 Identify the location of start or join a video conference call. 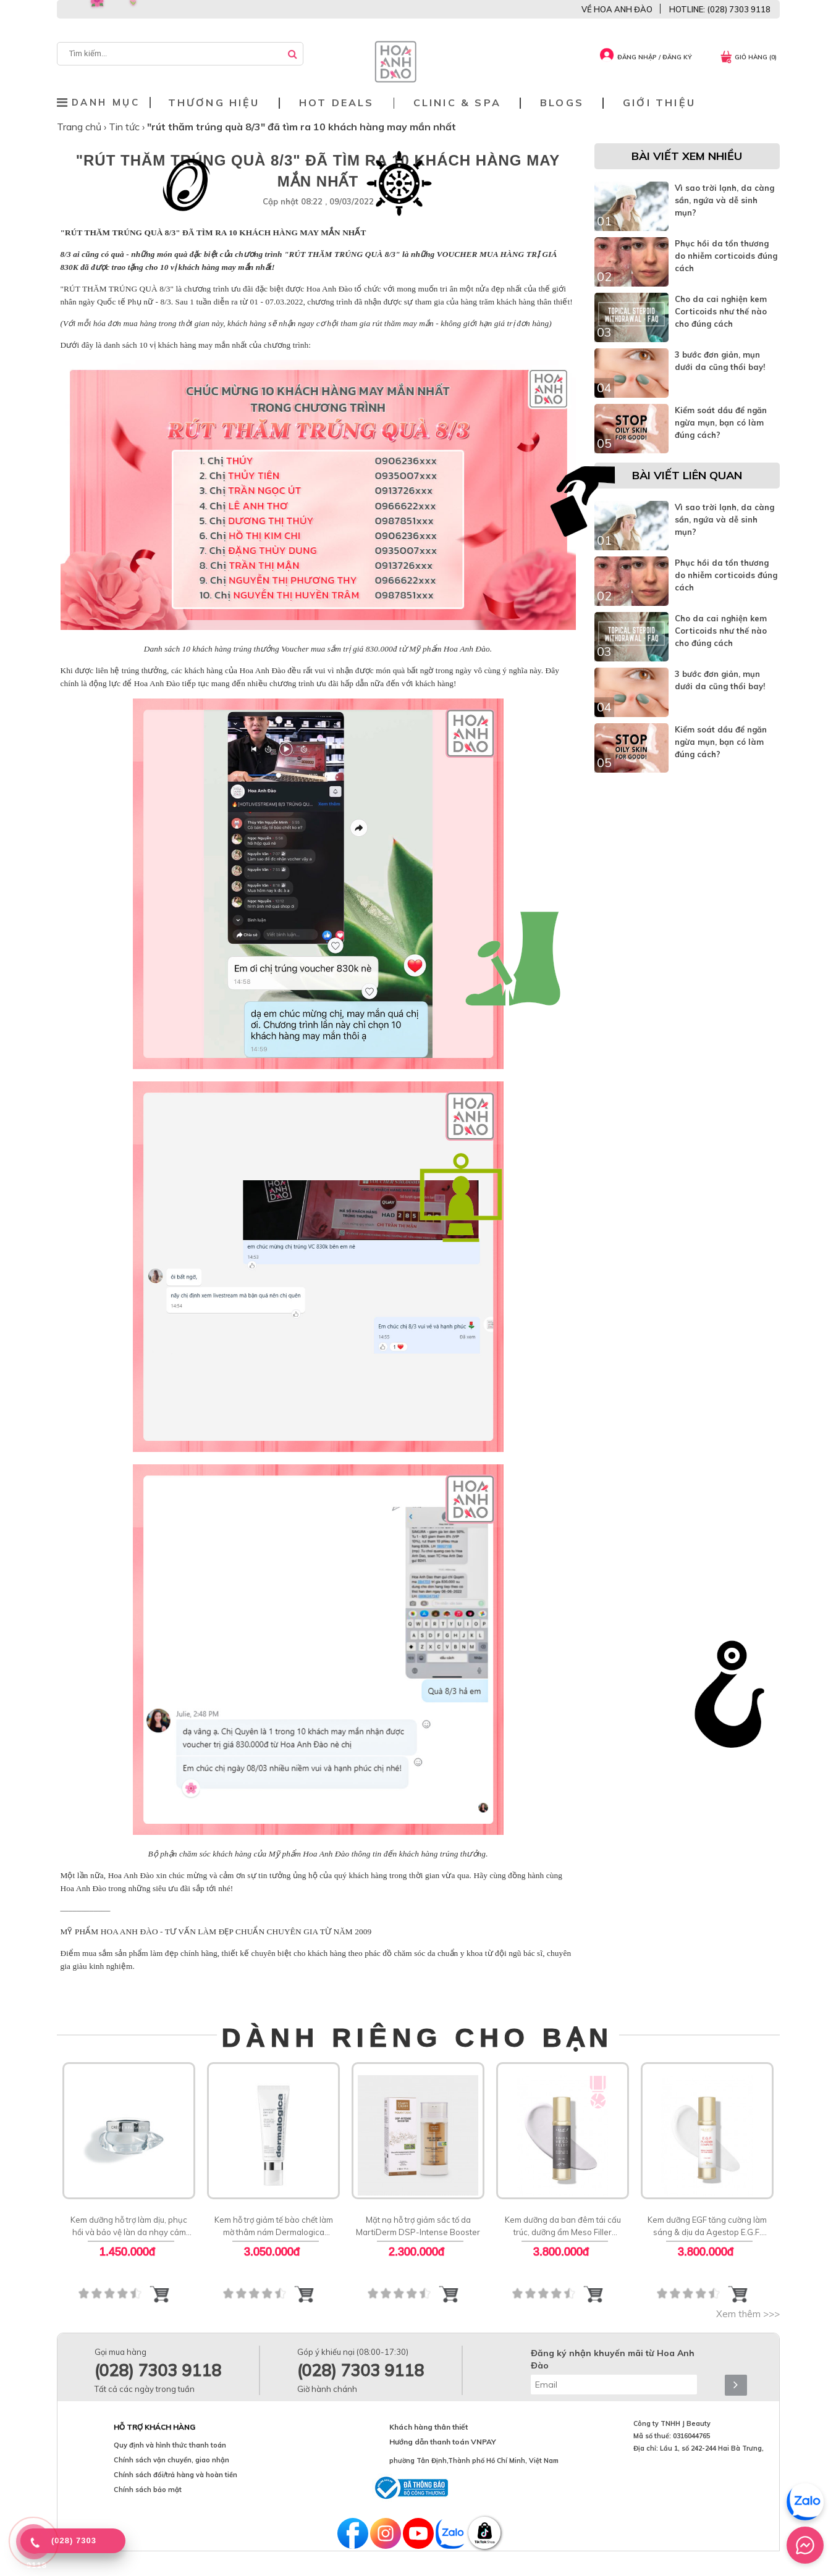
(461, 1198).